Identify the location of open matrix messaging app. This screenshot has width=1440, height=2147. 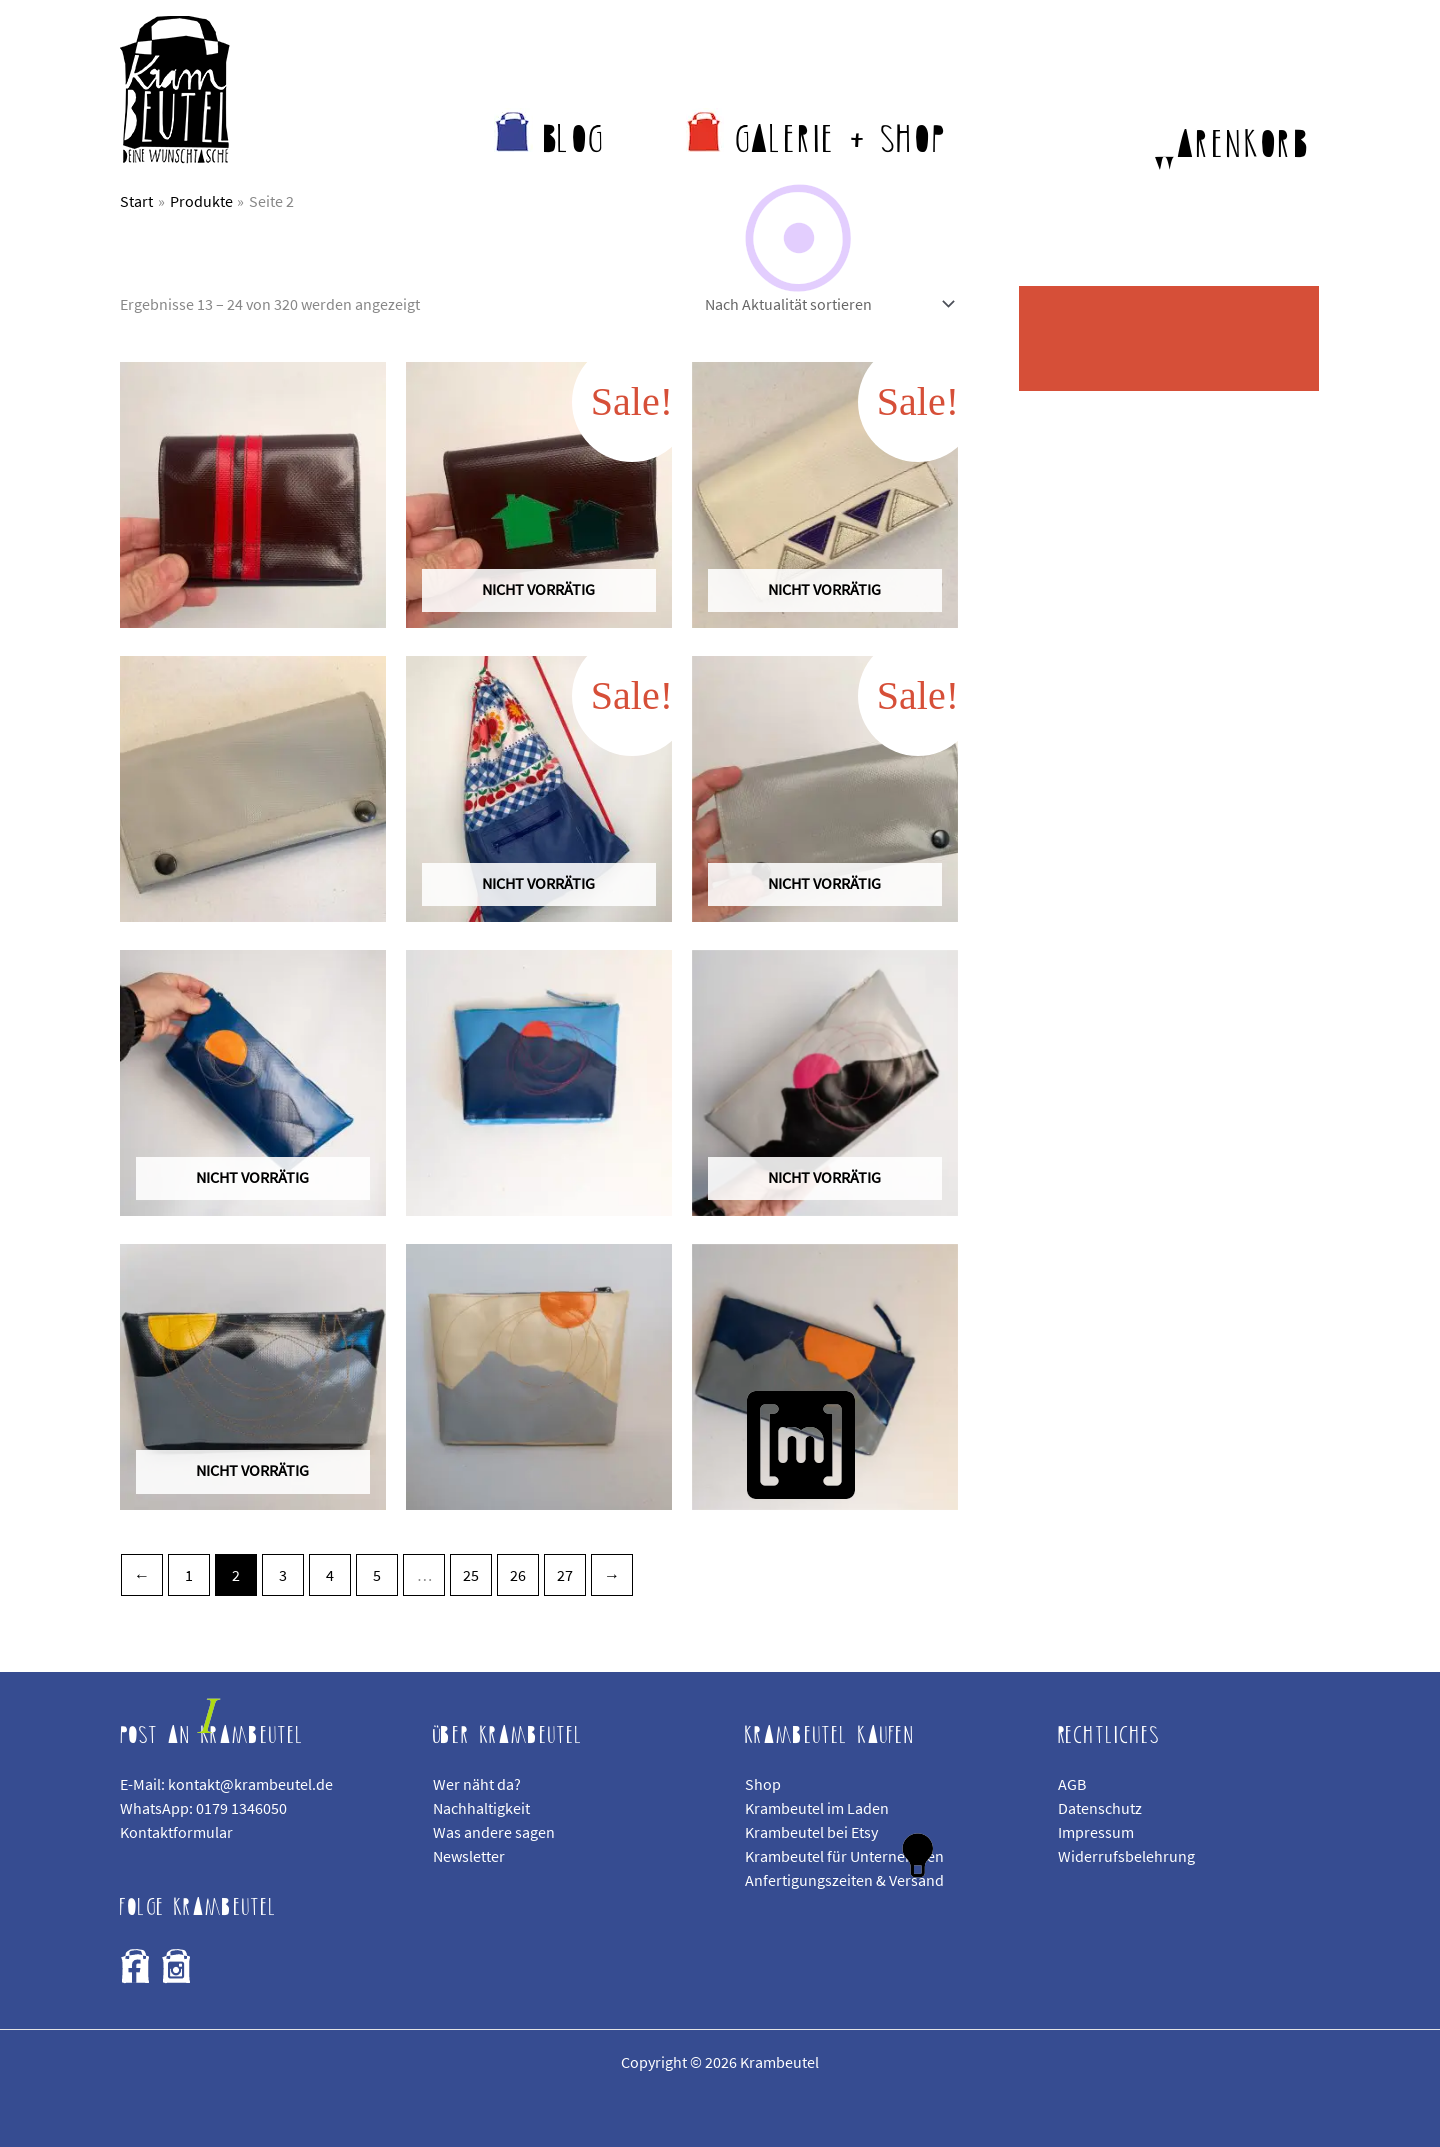
(801, 1445).